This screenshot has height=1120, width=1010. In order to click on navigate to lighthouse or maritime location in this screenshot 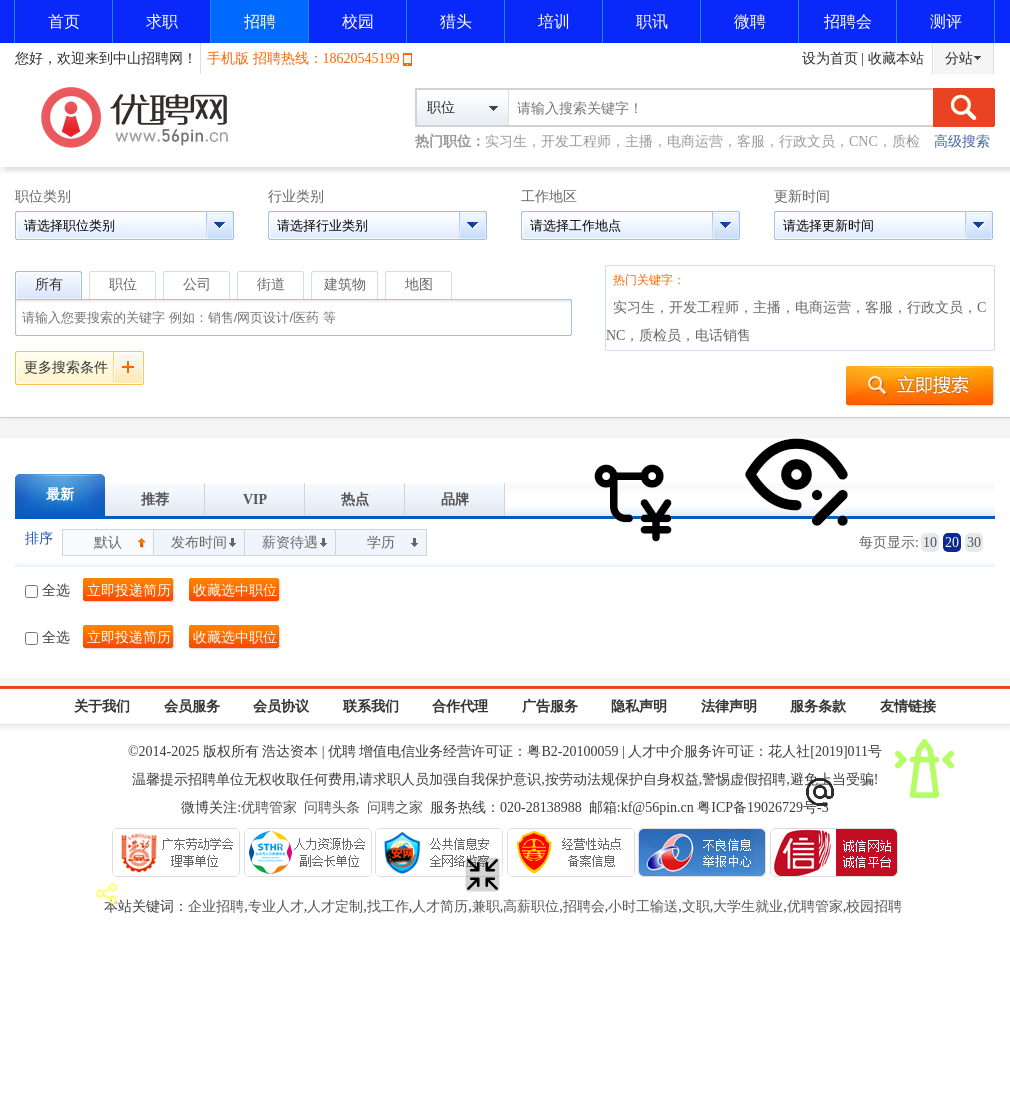, I will do `click(924, 768)`.